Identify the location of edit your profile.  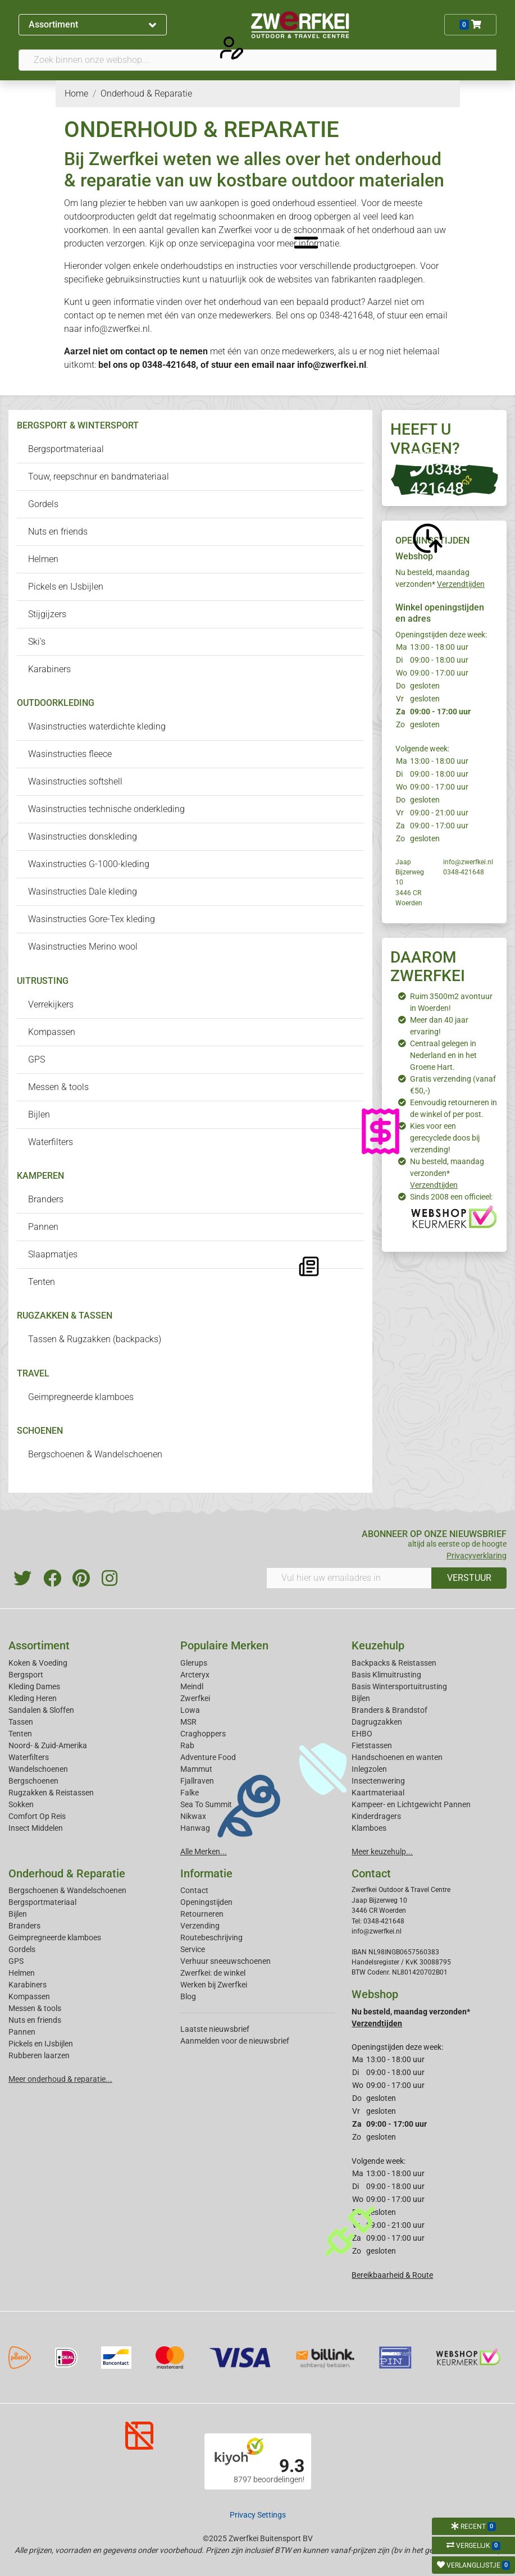
(231, 47).